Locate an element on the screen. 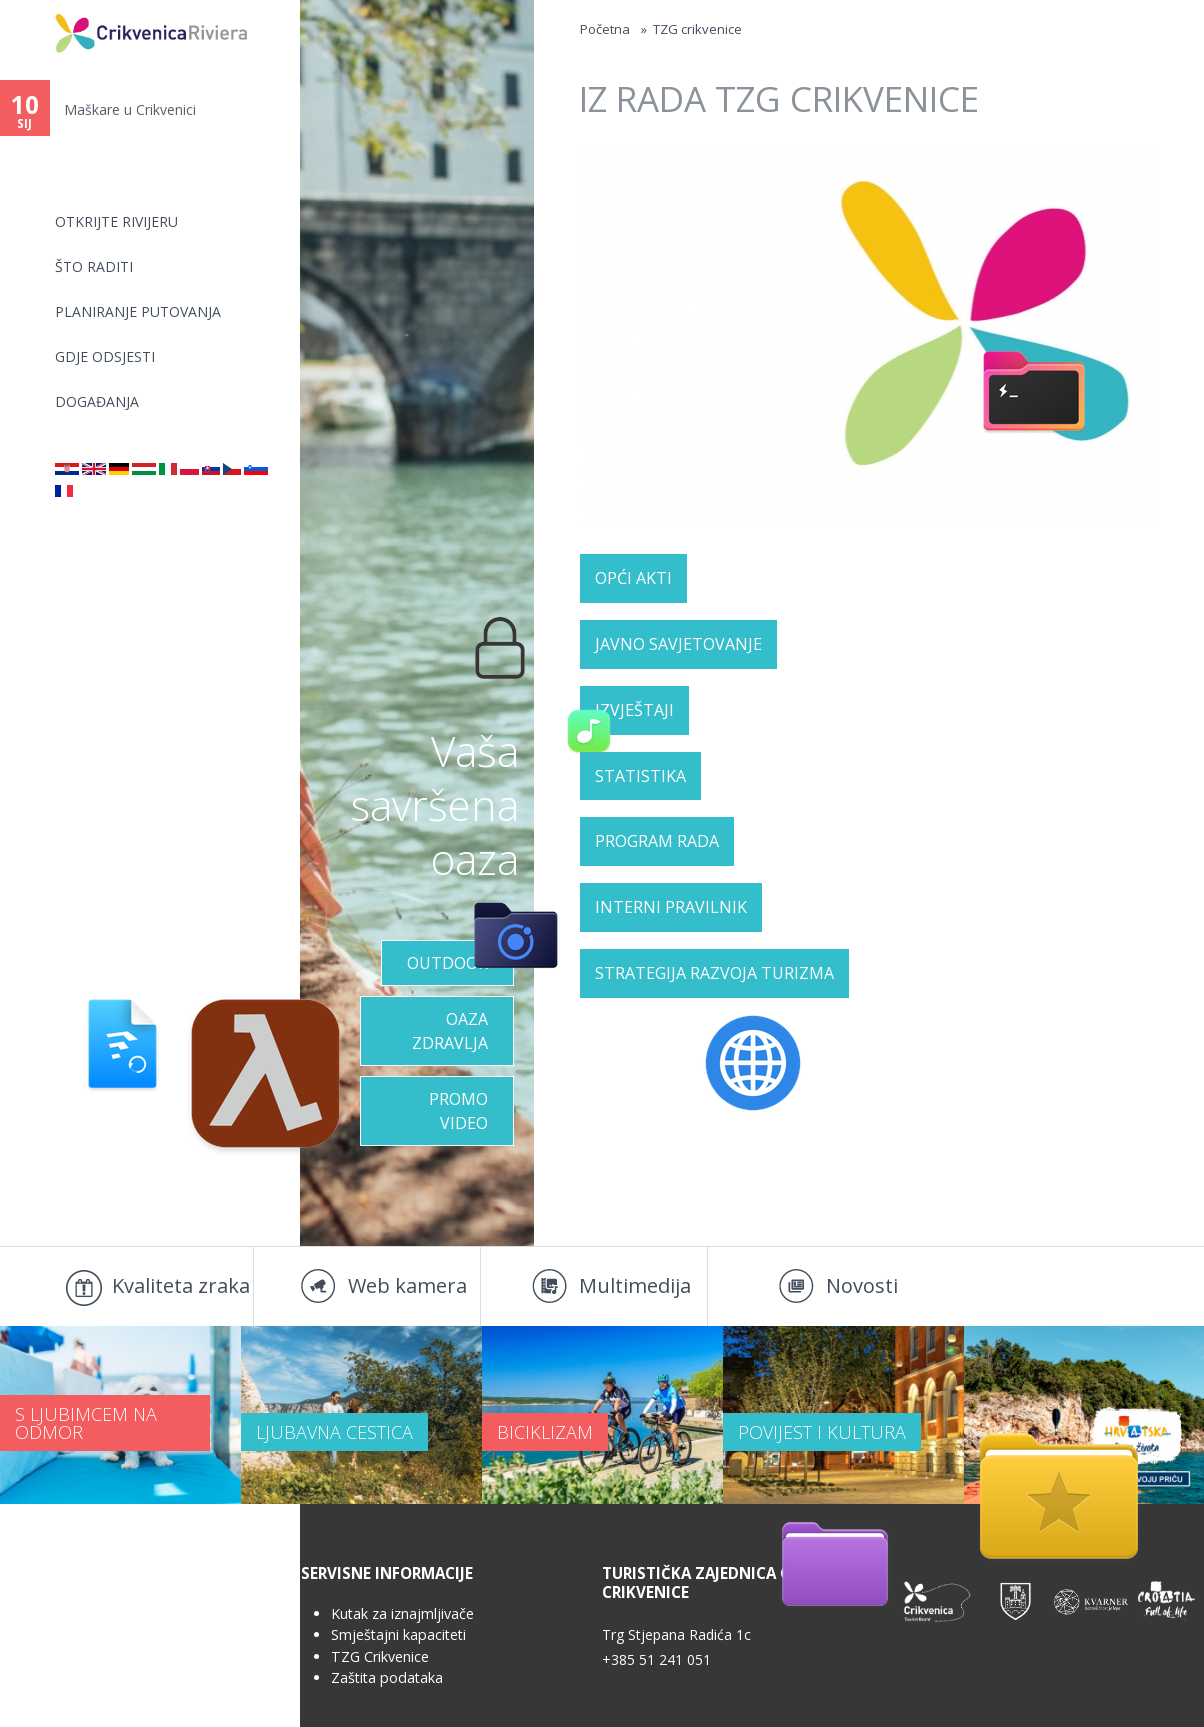 The height and width of the screenshot is (1727, 1204). launch half-life: alyx game is located at coordinates (265, 1073).